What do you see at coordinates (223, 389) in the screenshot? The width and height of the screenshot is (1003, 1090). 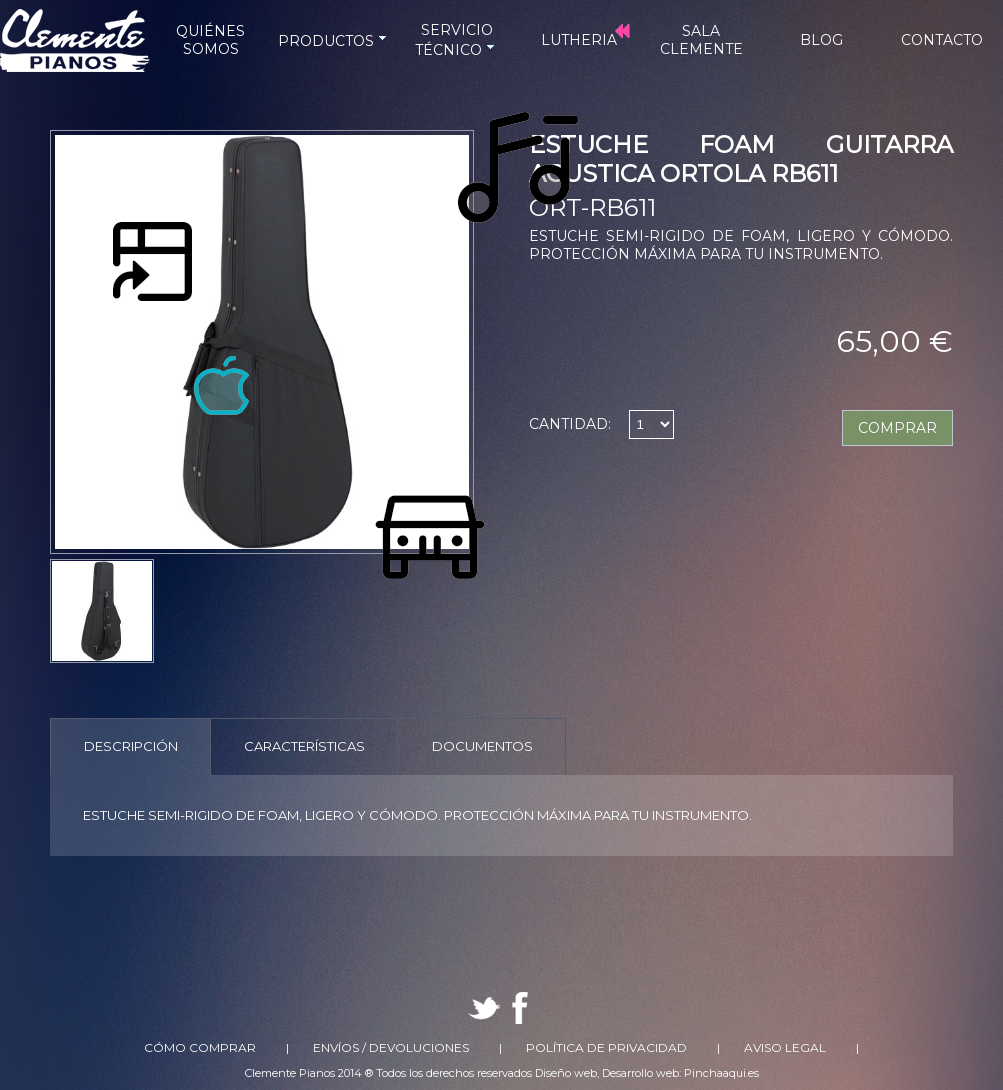 I see `apple company logo or branding element` at bounding box center [223, 389].